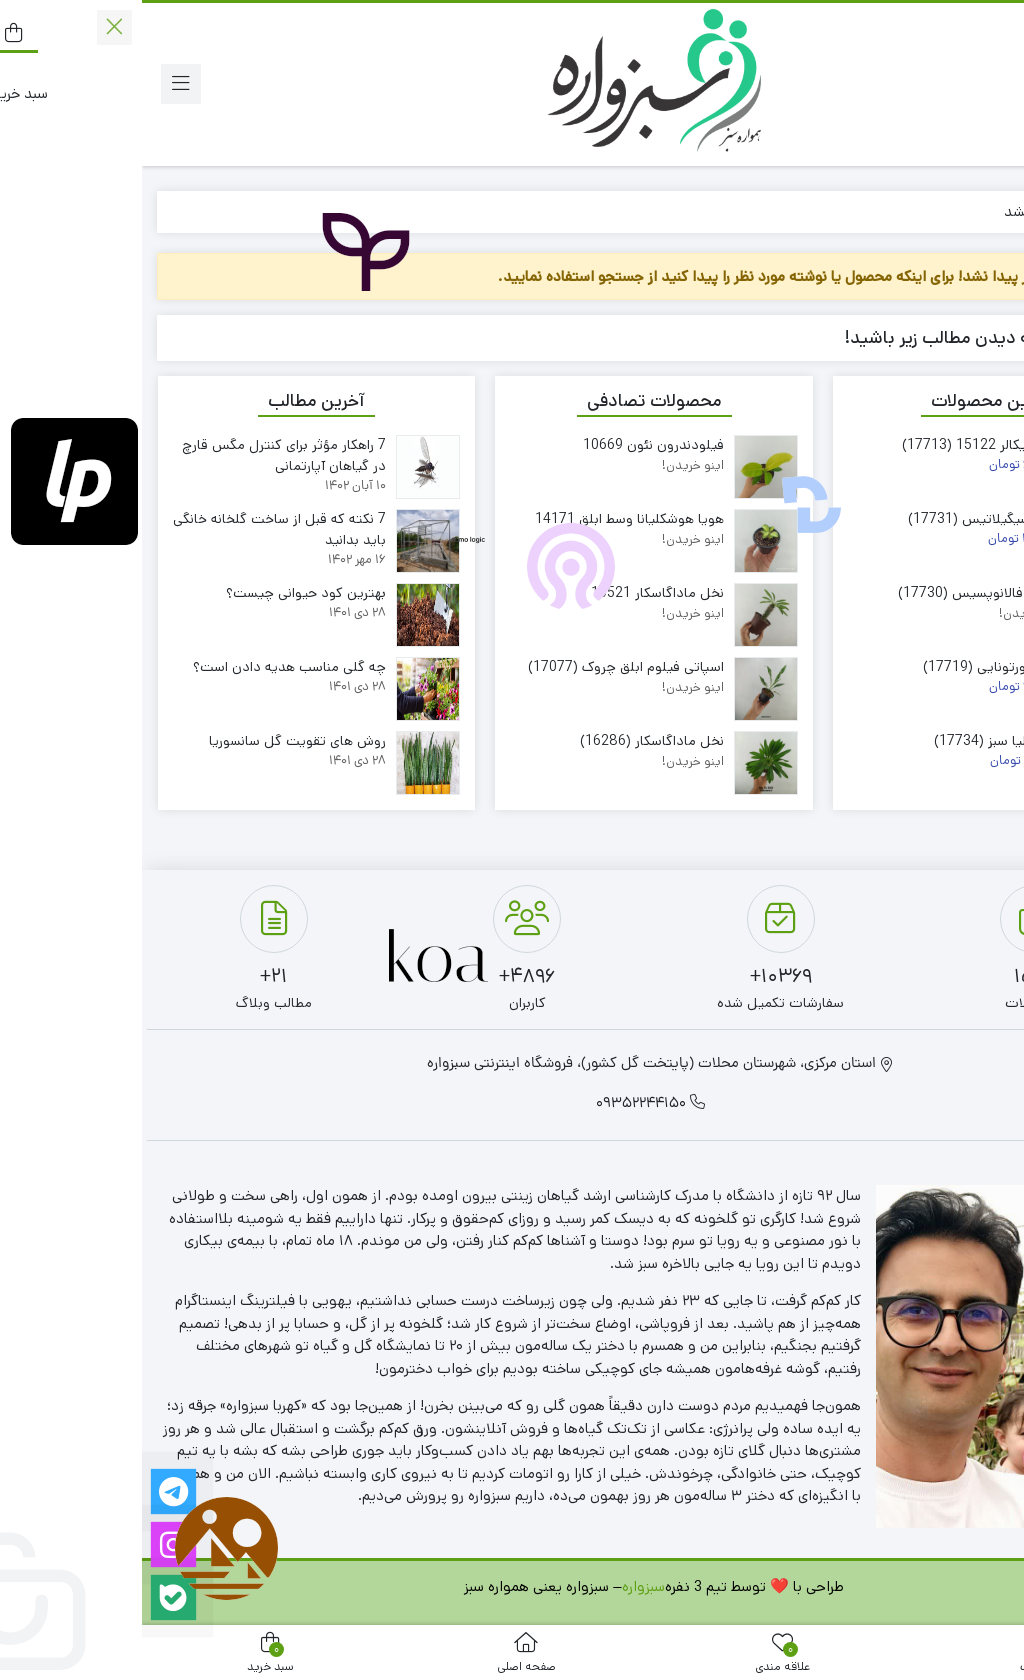 This screenshot has width=1024, height=1680. What do you see at coordinates (226, 1548) in the screenshot?
I see `open decentraland metaverse platform` at bounding box center [226, 1548].